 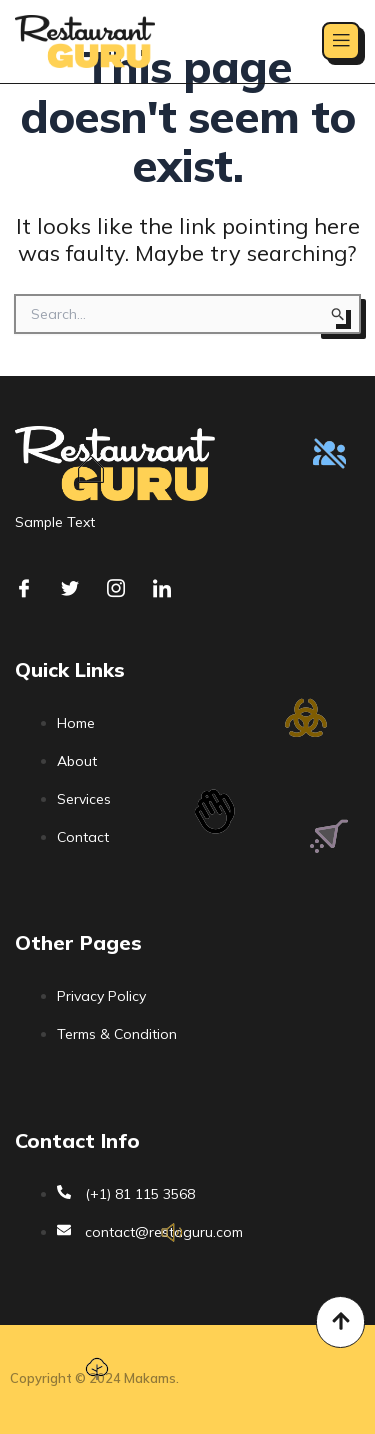 What do you see at coordinates (328, 834) in the screenshot?
I see `filter or sort content` at bounding box center [328, 834].